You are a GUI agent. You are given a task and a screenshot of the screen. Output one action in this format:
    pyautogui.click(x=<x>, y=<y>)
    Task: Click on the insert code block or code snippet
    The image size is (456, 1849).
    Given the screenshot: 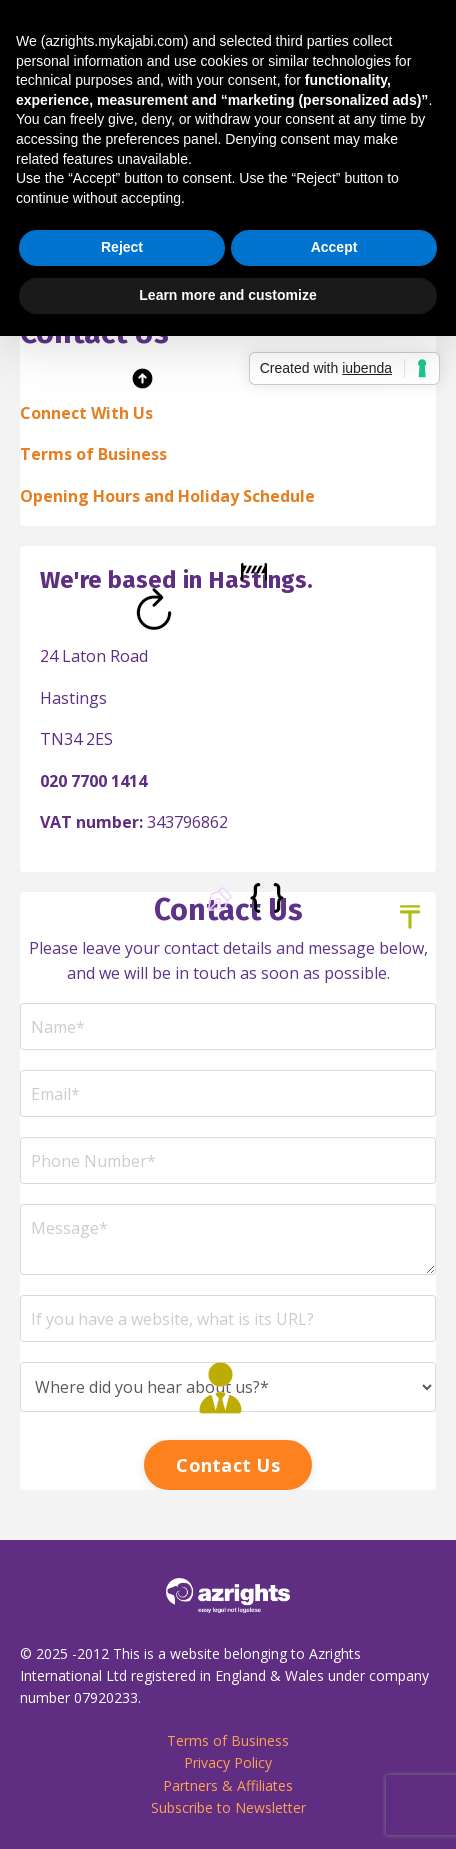 What is the action you would take?
    pyautogui.click(x=267, y=898)
    